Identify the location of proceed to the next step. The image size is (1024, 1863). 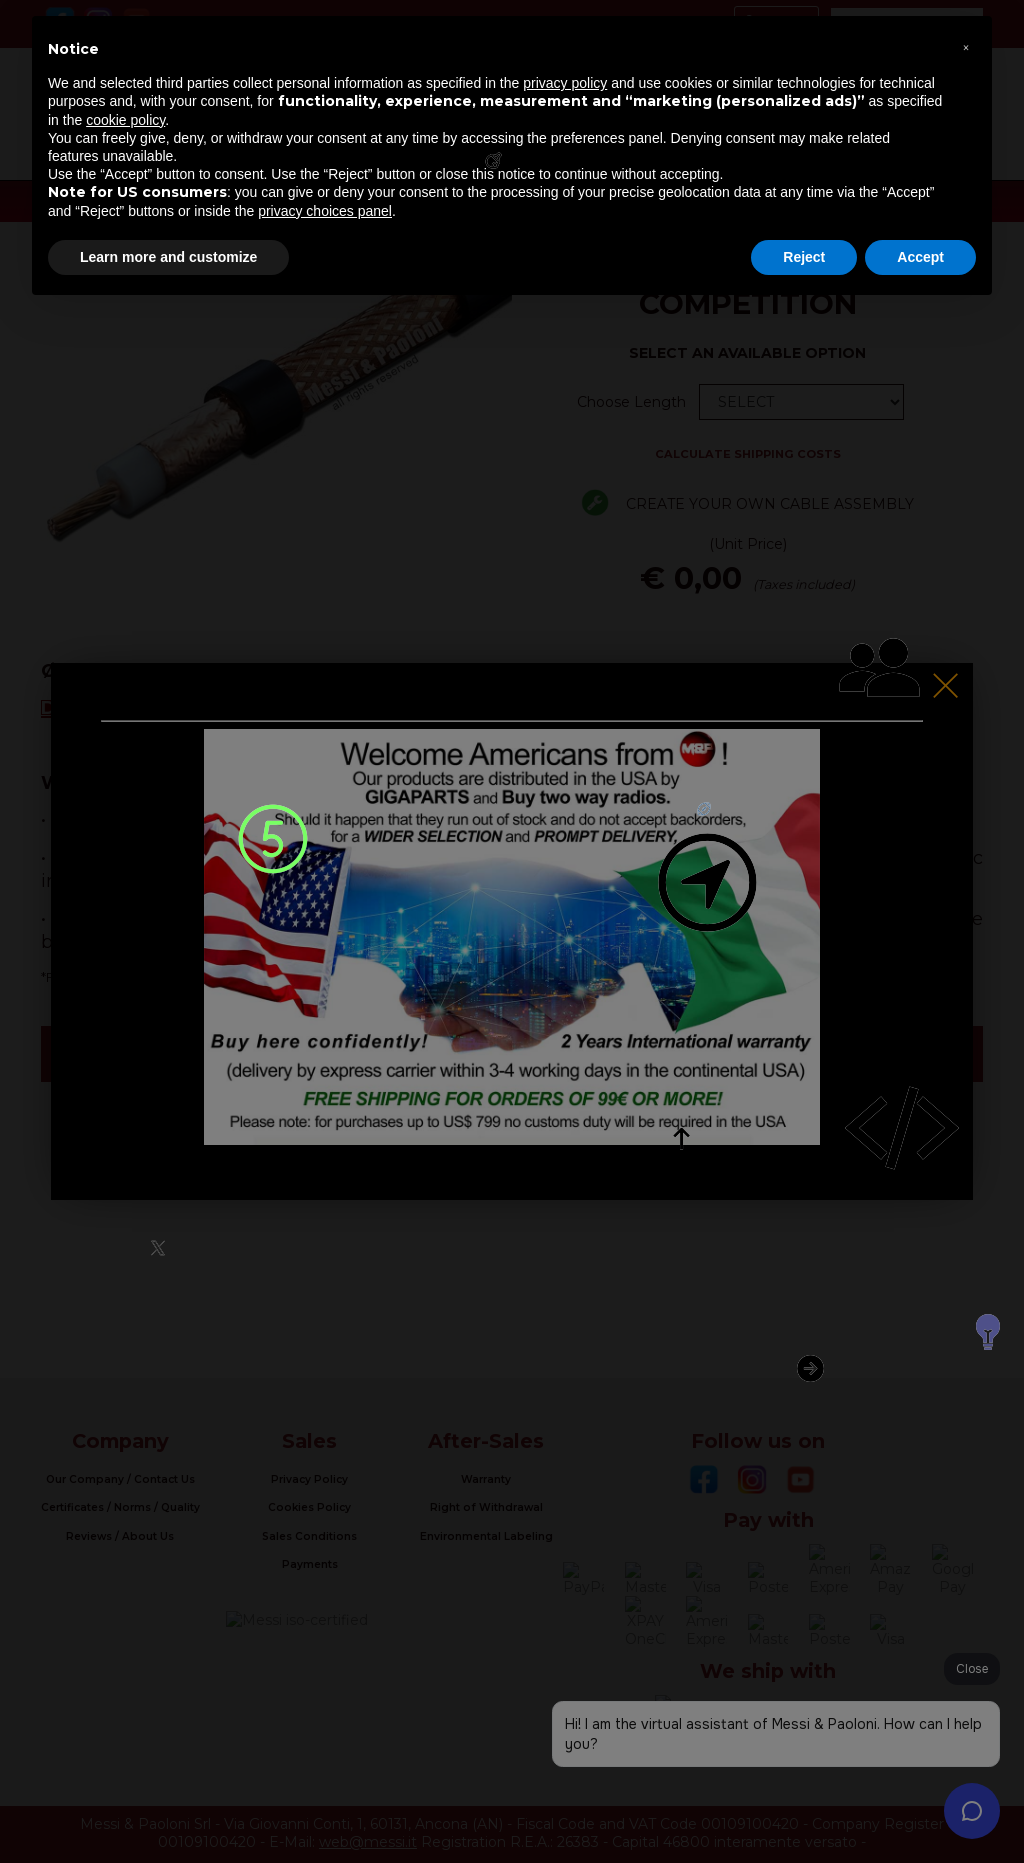
(810, 1368).